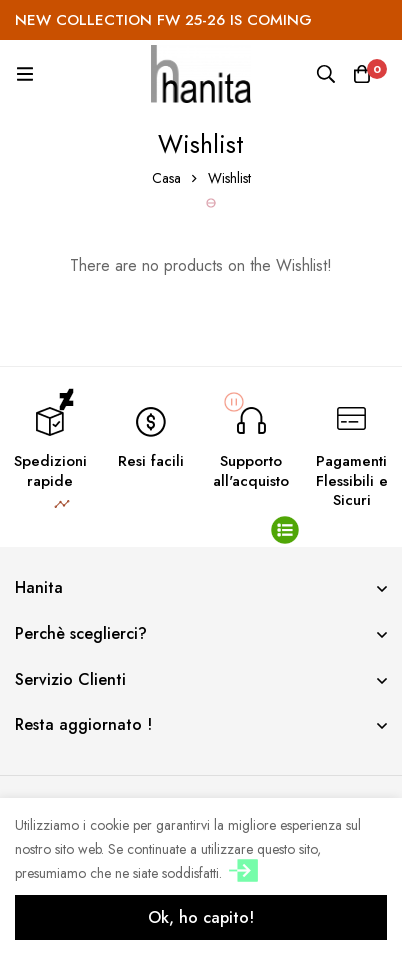 Image resolution: width=402 pixels, height=955 pixels. I want to click on pause media playback, so click(234, 402).